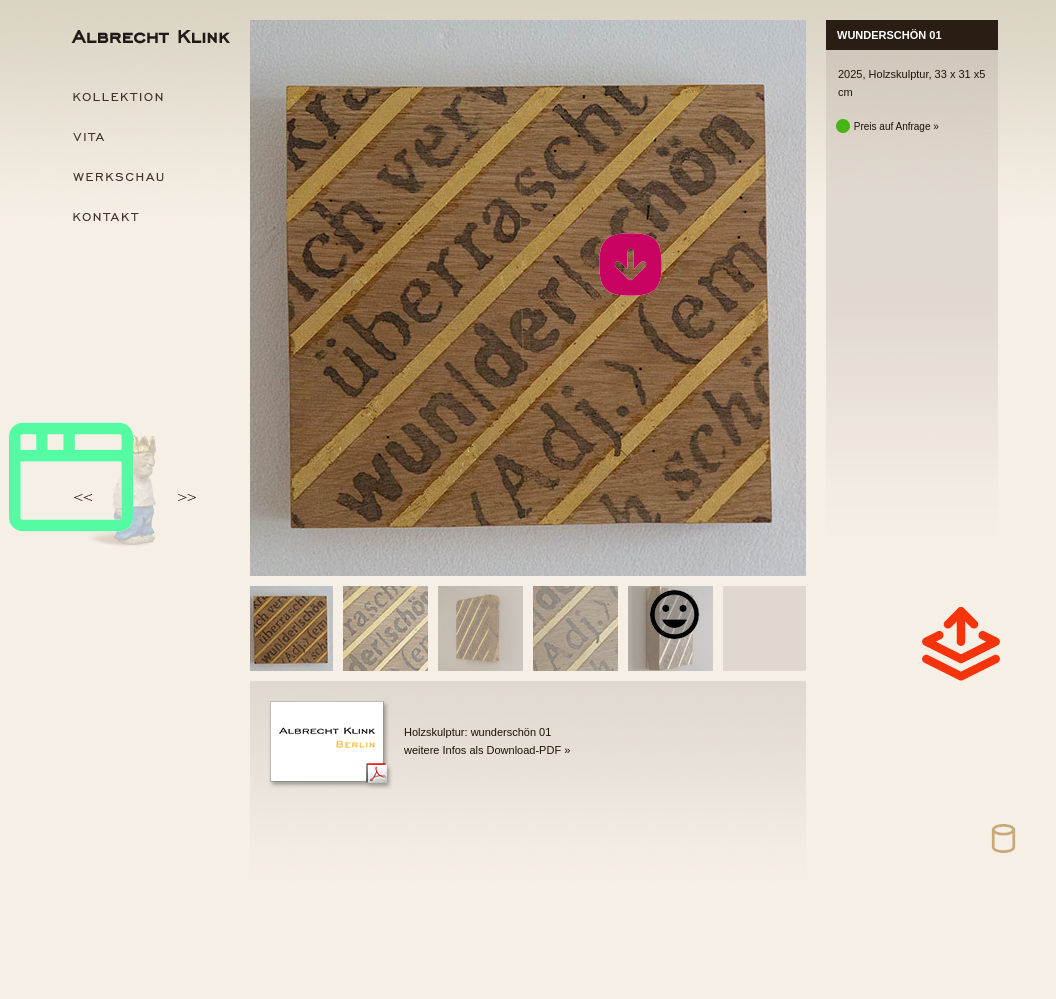  Describe the element at coordinates (961, 646) in the screenshot. I see `pop item from stack` at that location.